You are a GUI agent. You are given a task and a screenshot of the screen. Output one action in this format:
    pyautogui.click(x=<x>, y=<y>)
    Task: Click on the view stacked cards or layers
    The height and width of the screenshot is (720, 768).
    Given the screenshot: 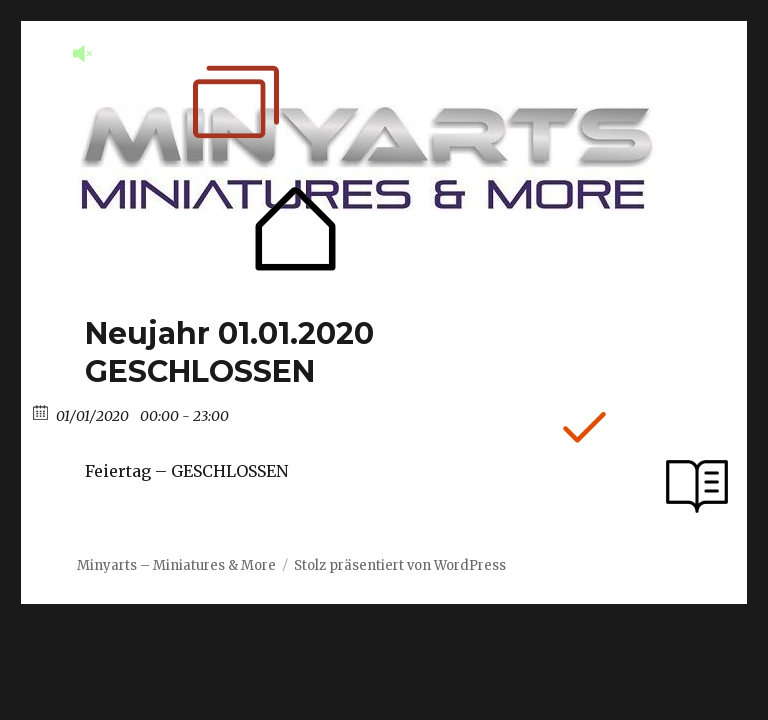 What is the action you would take?
    pyautogui.click(x=236, y=102)
    